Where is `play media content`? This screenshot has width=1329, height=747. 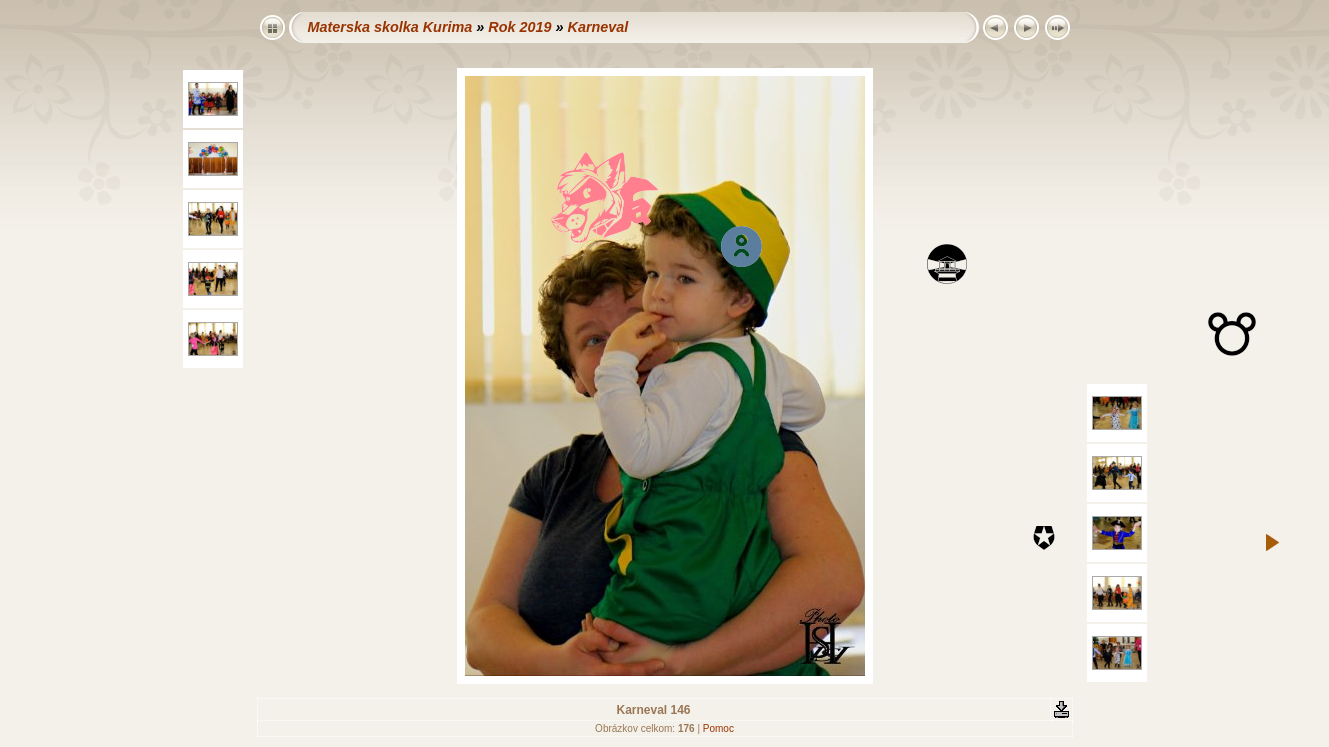
play media content is located at coordinates (1270, 542).